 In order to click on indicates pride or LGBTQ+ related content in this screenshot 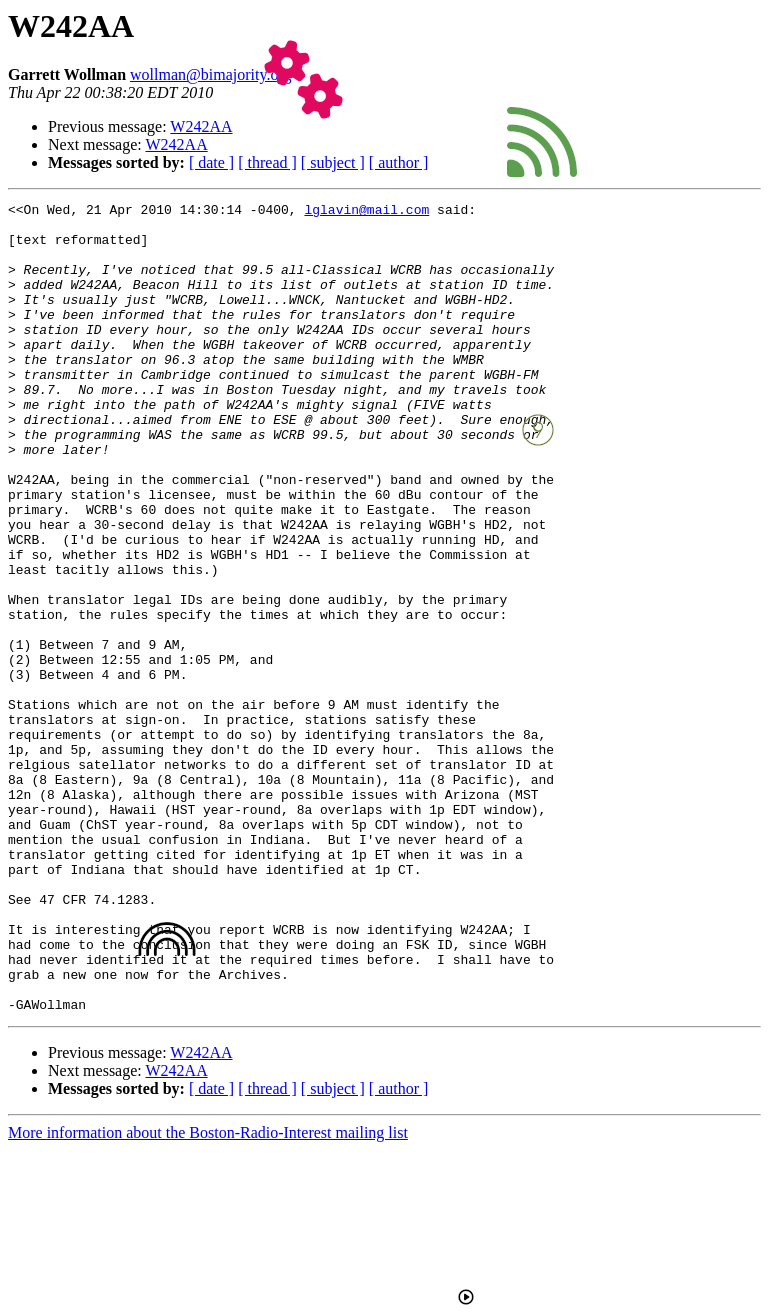, I will do `click(167, 941)`.